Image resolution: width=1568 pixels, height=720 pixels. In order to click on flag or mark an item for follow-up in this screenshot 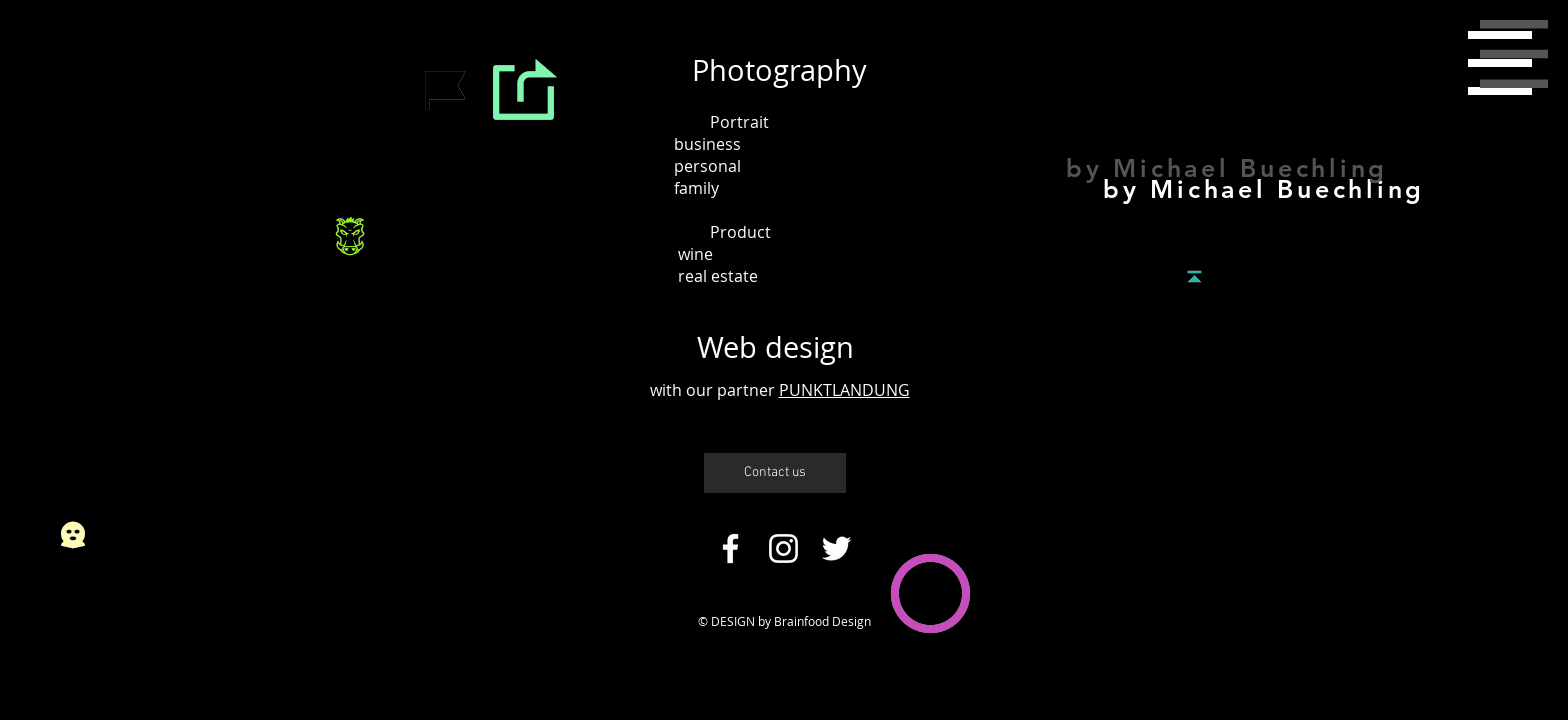, I will do `click(445, 89)`.